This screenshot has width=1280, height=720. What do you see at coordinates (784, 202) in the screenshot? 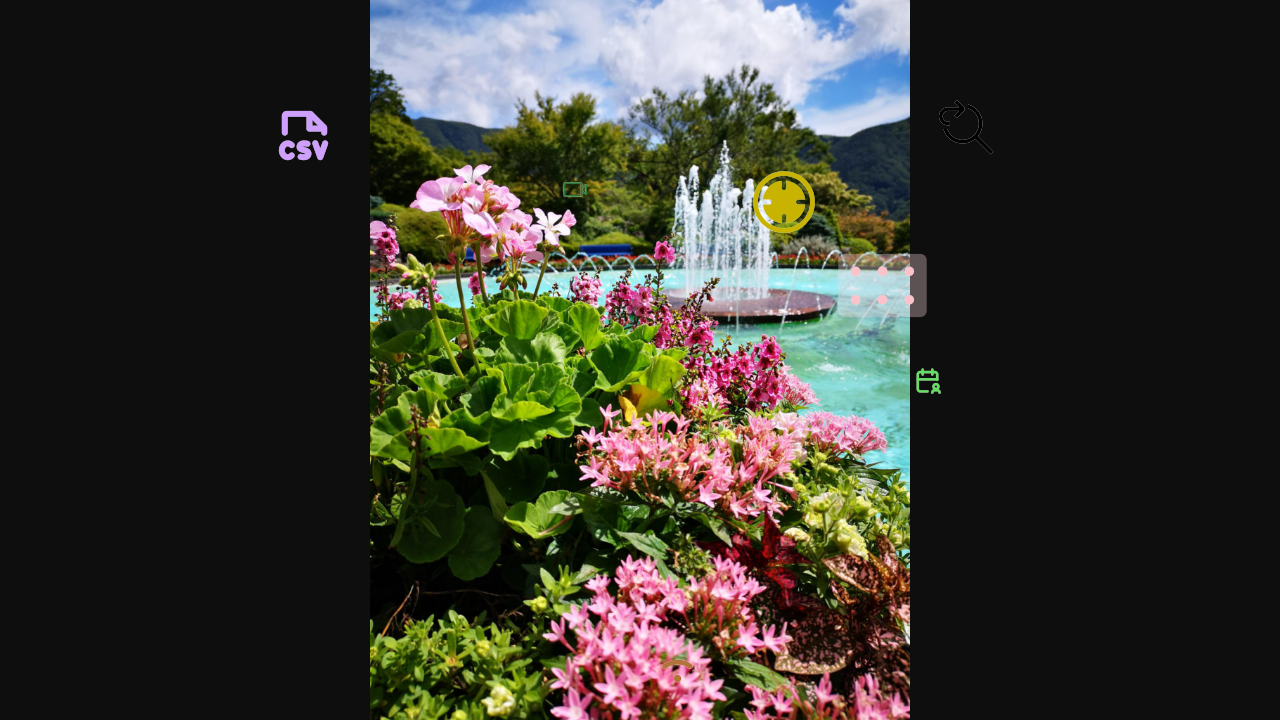
I see `center map on current location` at bounding box center [784, 202].